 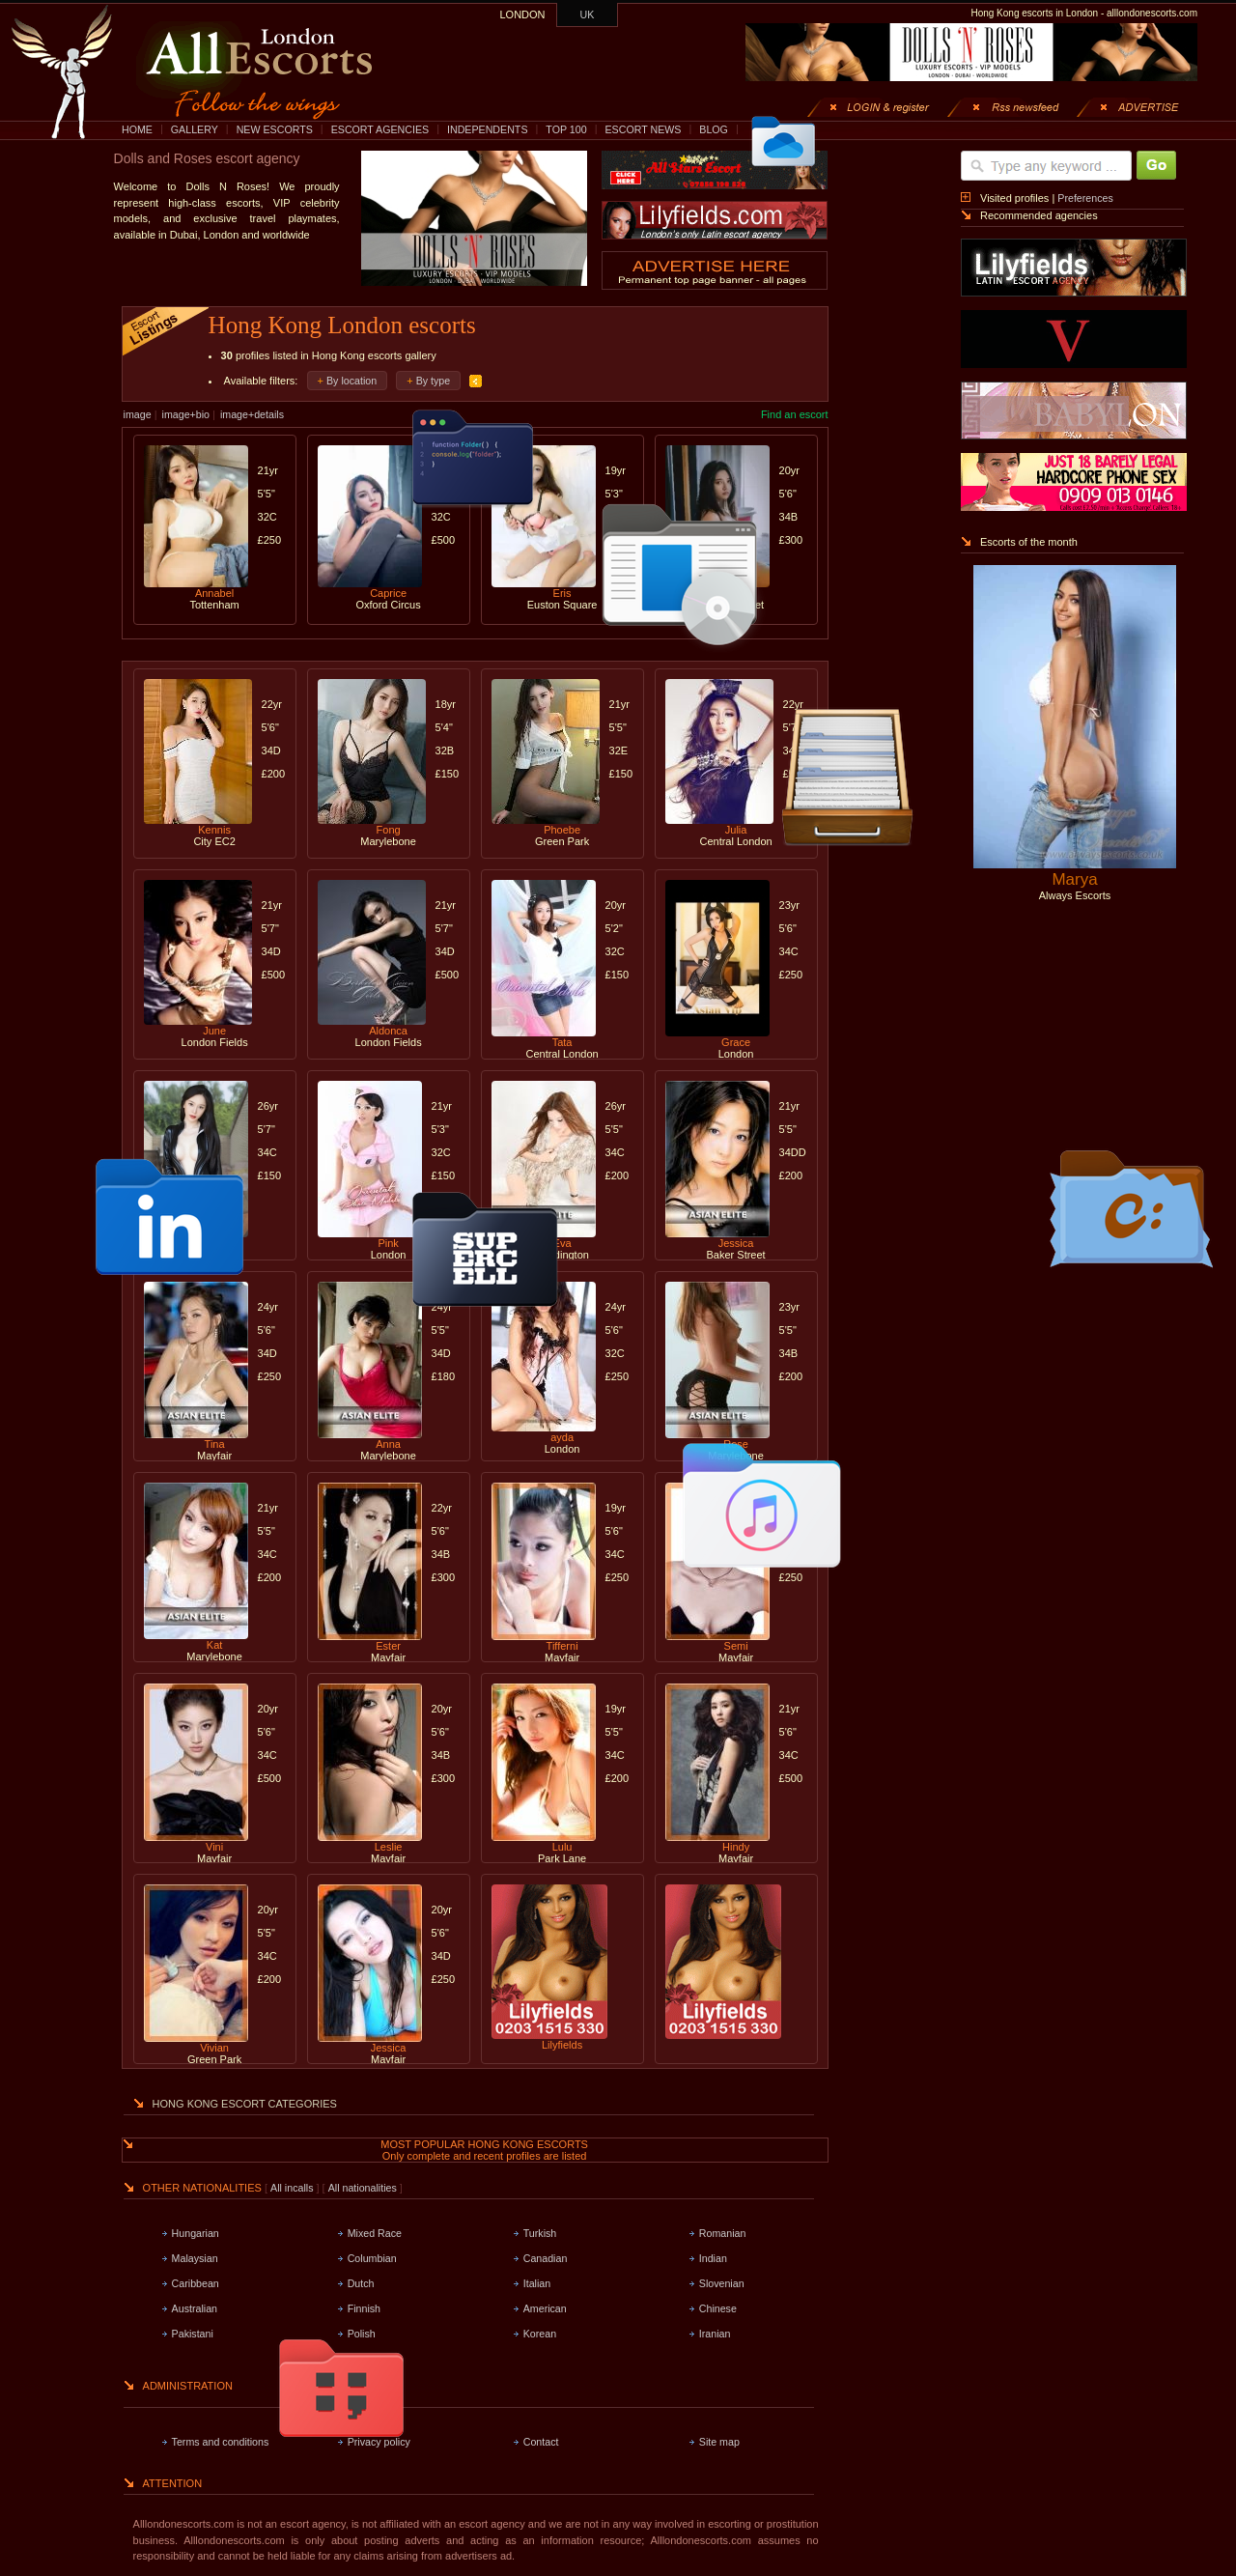 What do you see at coordinates (484, 1253) in the screenshot?
I see `open folder containing Supercell games` at bounding box center [484, 1253].